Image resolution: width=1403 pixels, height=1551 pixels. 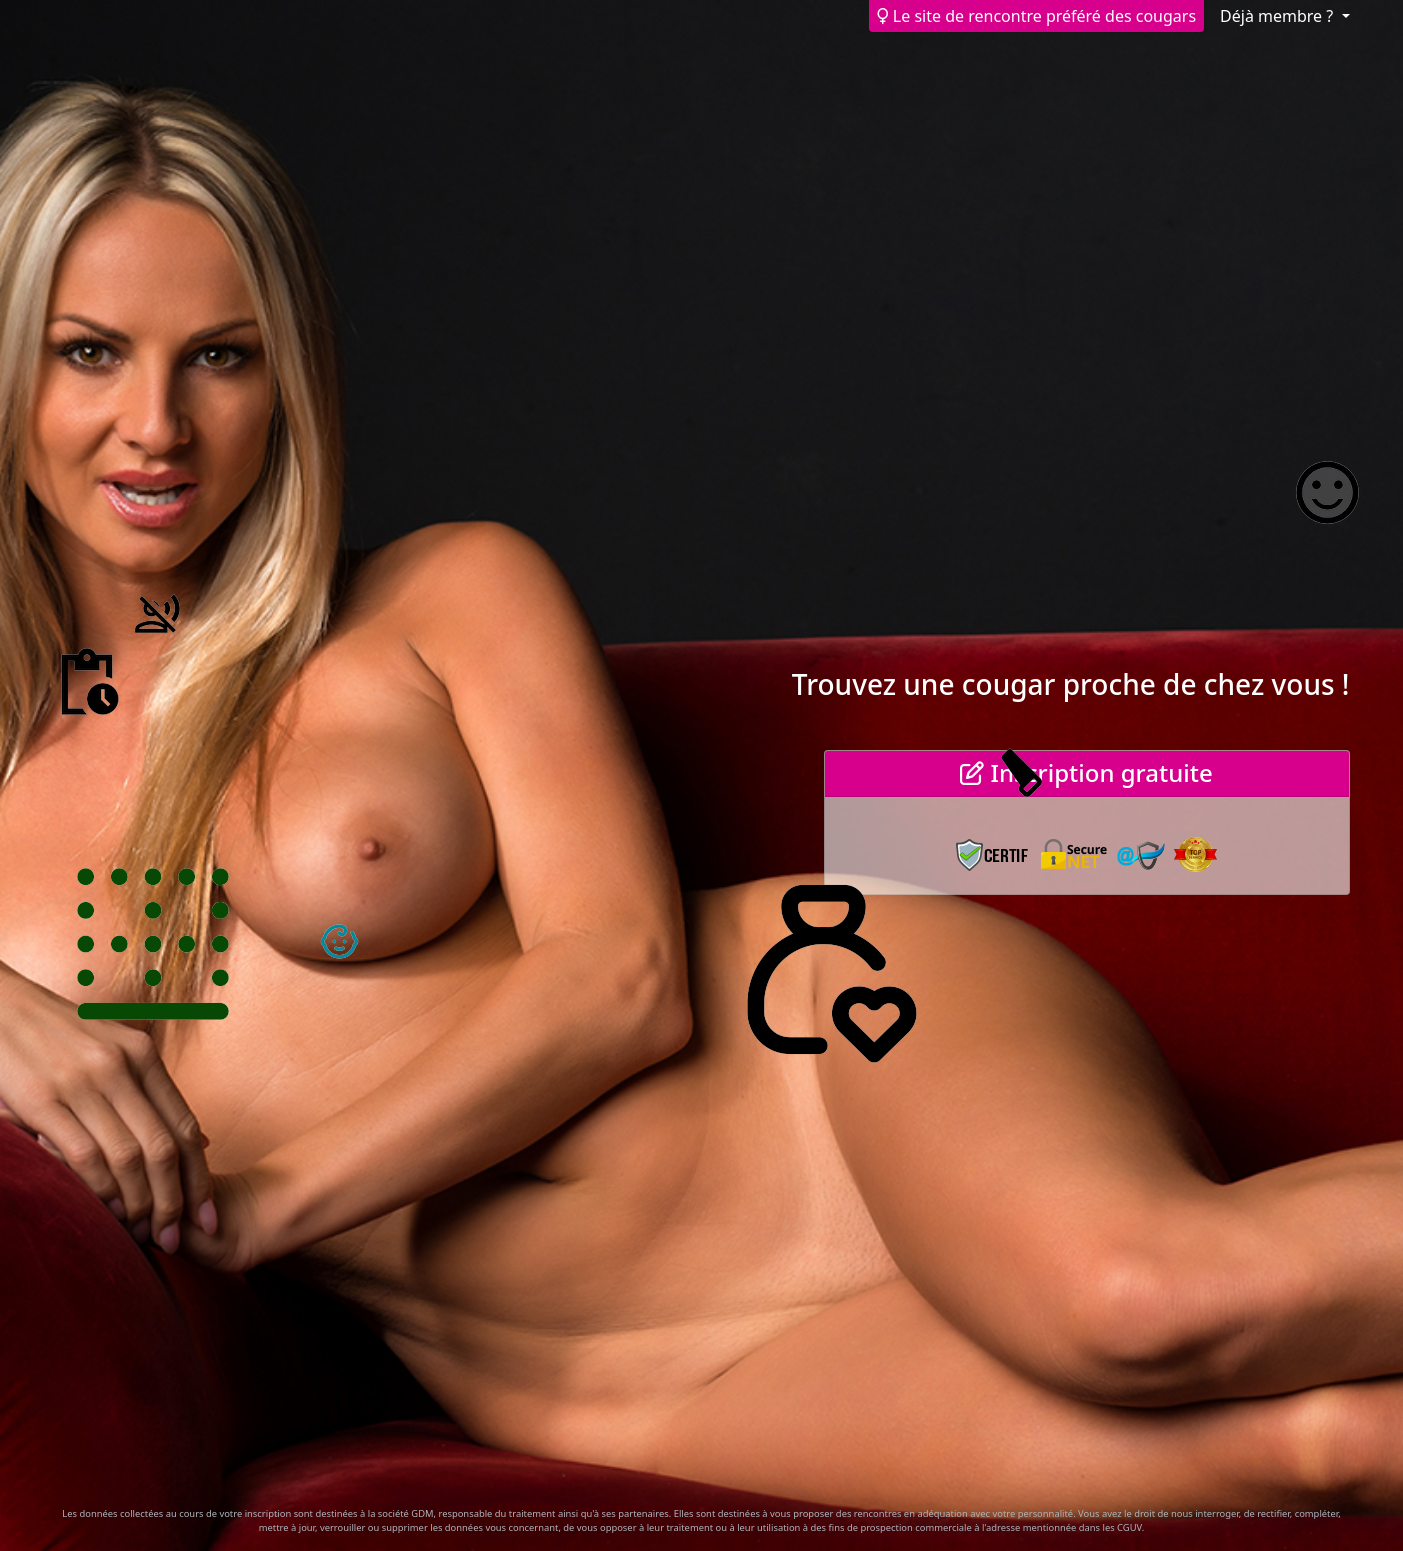 I want to click on access parental or child-friendly mode, so click(x=339, y=941).